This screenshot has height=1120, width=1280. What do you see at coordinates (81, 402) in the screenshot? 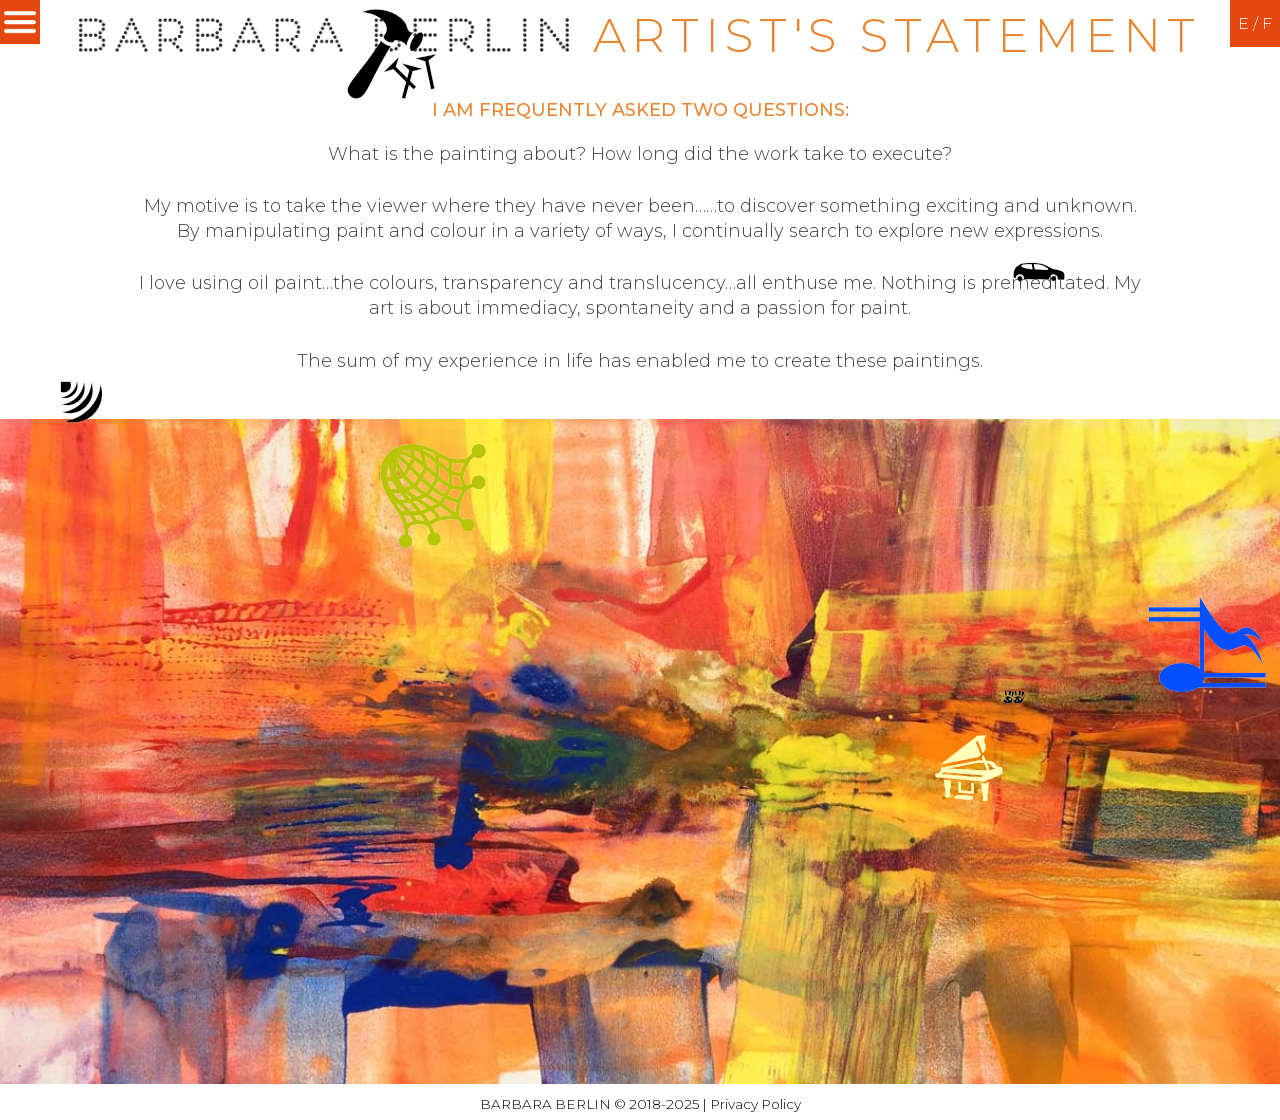
I see `subscribe to RSS feed` at bounding box center [81, 402].